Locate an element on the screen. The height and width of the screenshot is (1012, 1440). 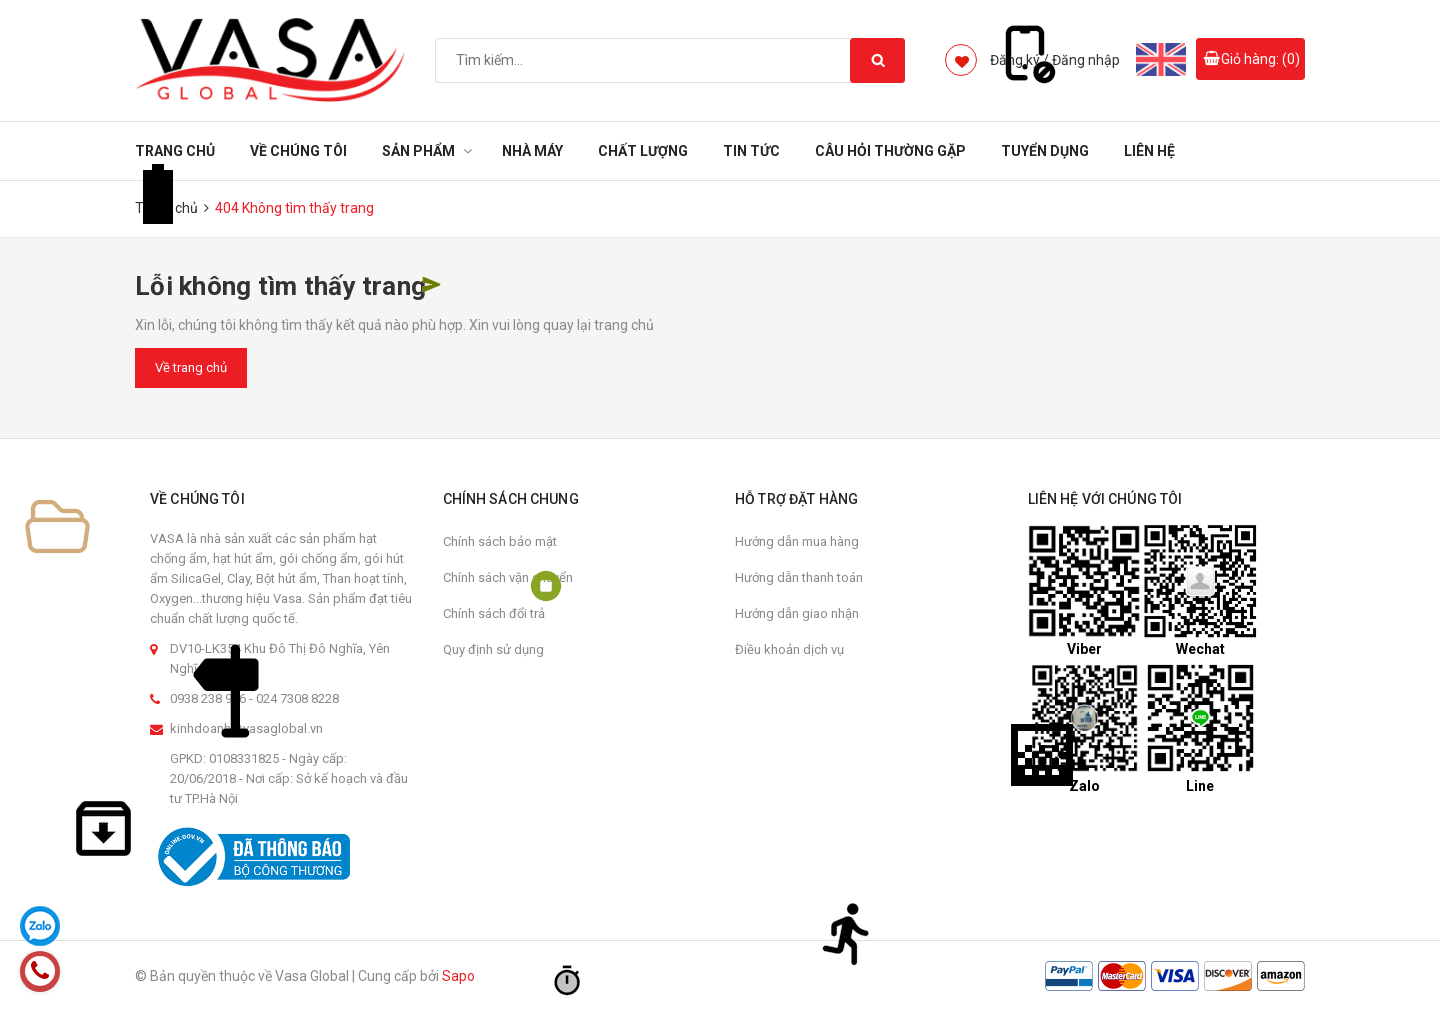
navigate to previous step or section is located at coordinates (226, 691).